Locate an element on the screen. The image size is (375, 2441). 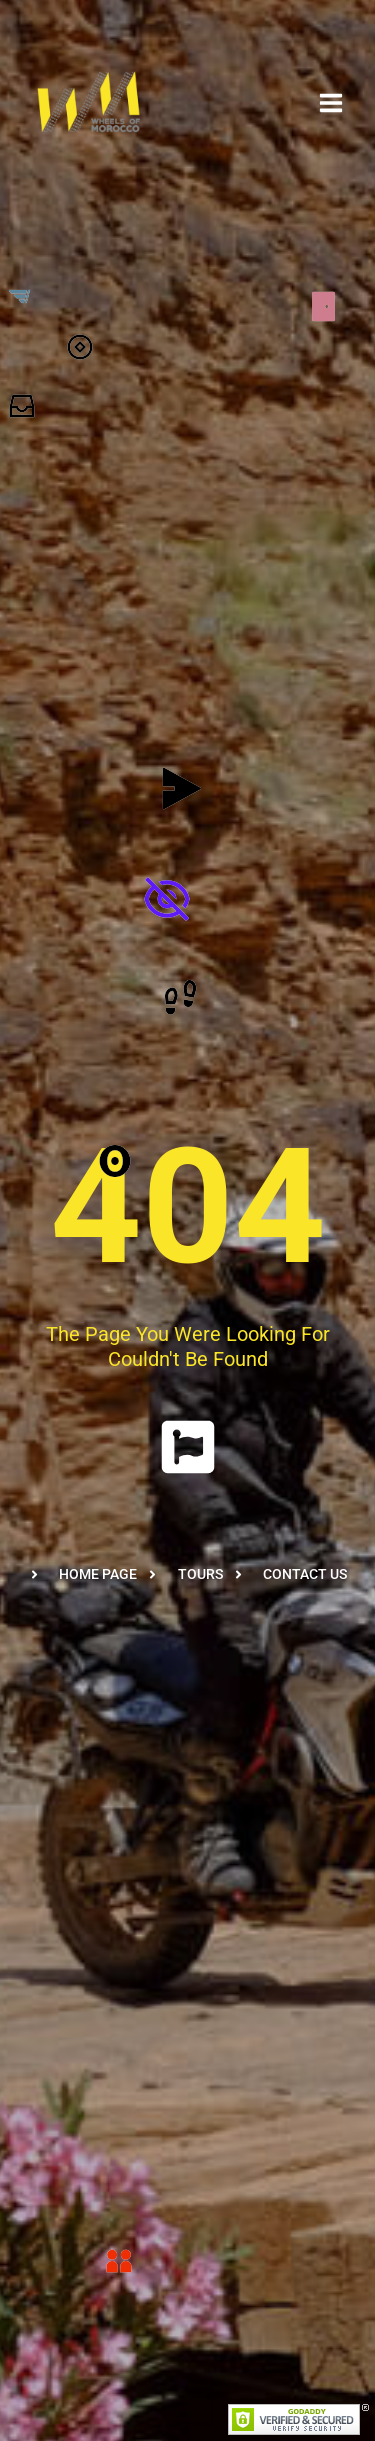
exit or log out of the application is located at coordinates (323, 306).